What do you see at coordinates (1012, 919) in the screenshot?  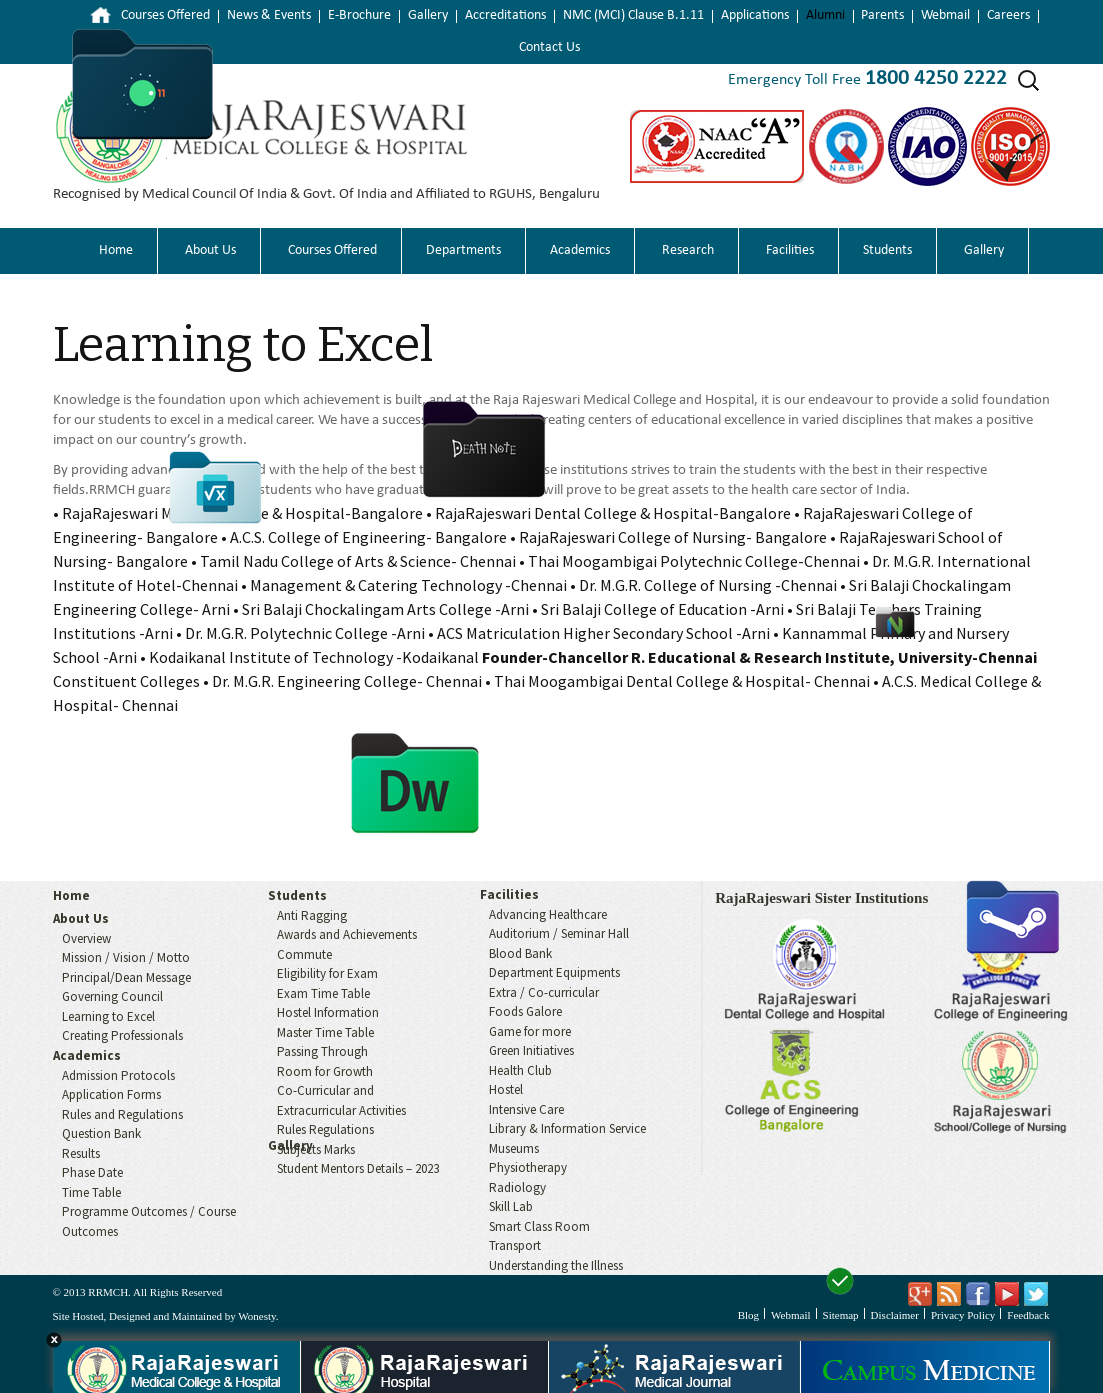 I see `open your steam games folder` at bounding box center [1012, 919].